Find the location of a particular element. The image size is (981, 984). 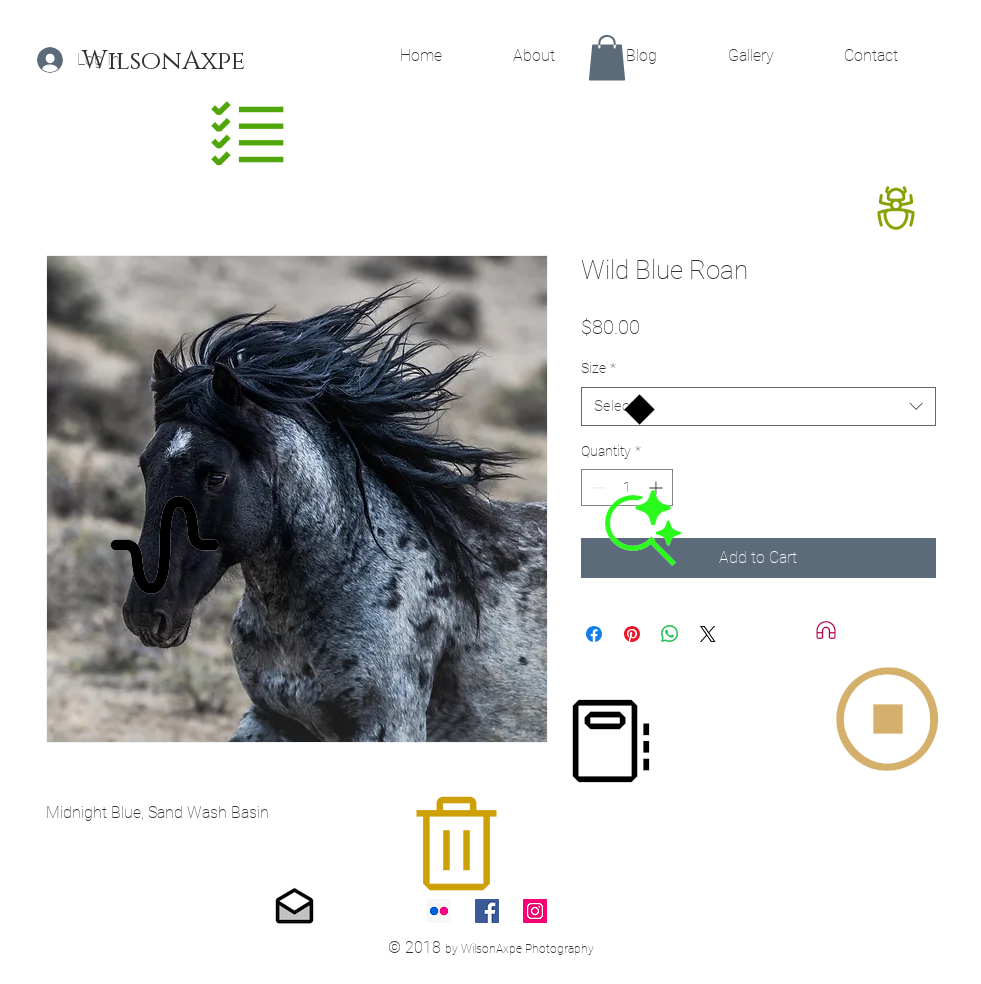

view drafts or unsent messages is located at coordinates (294, 908).